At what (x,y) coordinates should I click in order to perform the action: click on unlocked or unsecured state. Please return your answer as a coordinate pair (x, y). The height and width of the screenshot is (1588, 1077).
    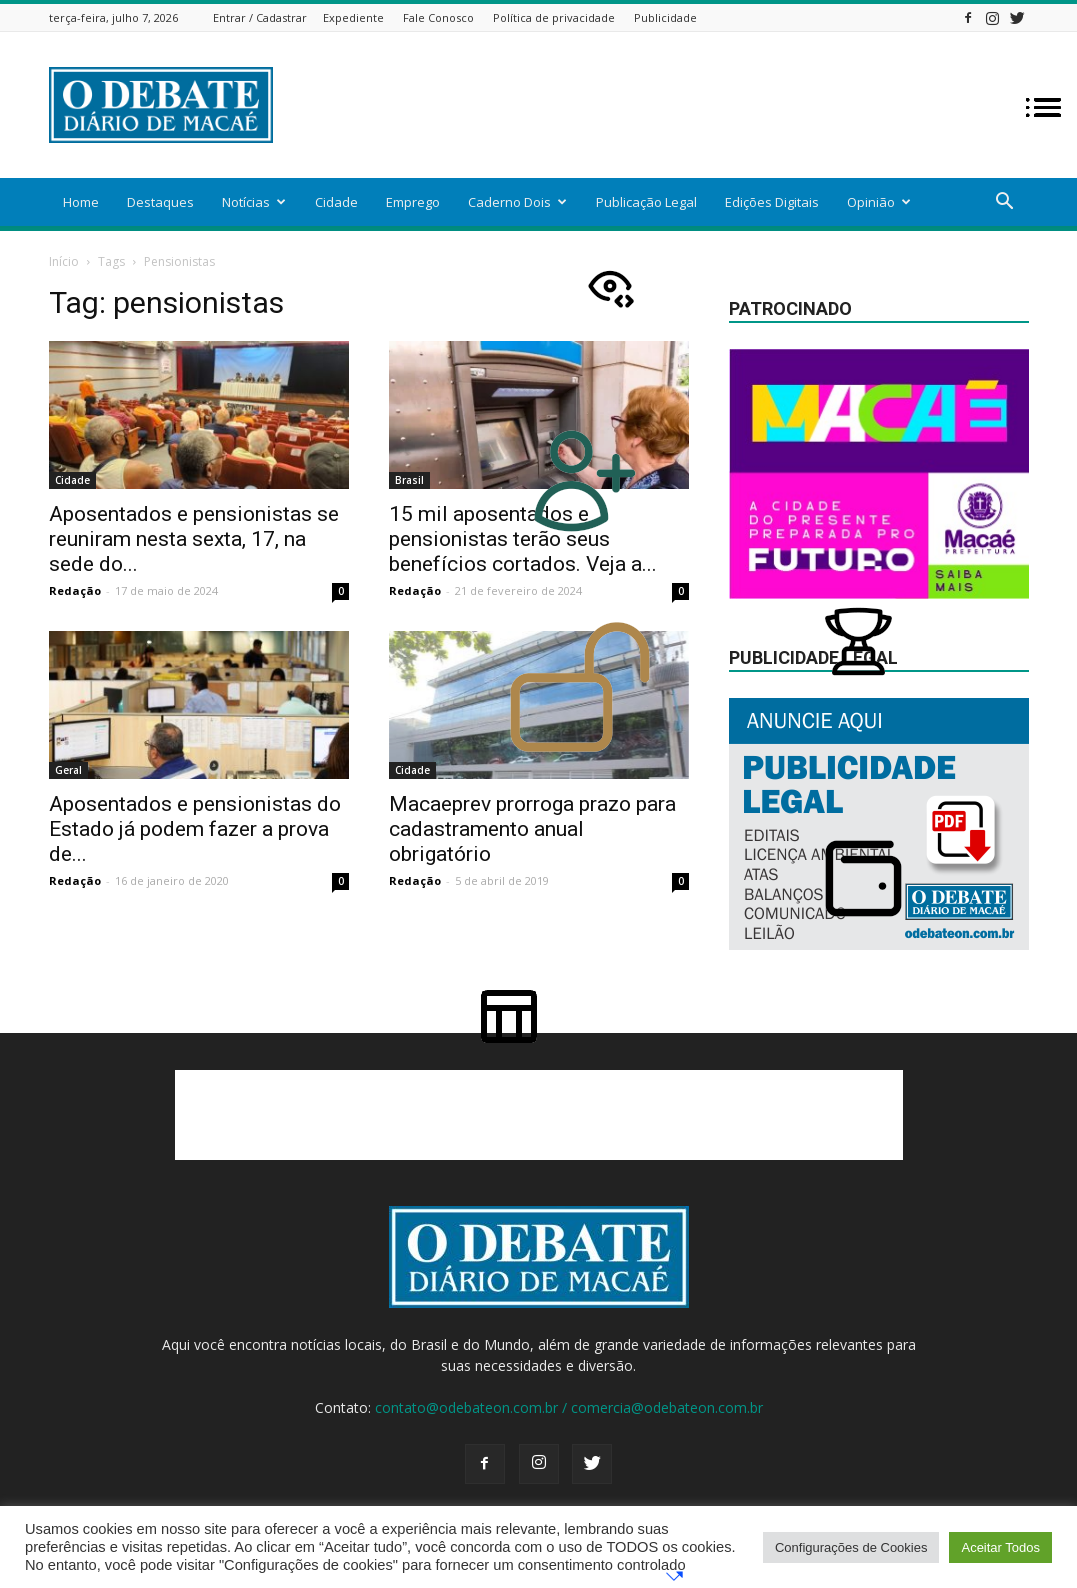
    Looking at the image, I should click on (580, 687).